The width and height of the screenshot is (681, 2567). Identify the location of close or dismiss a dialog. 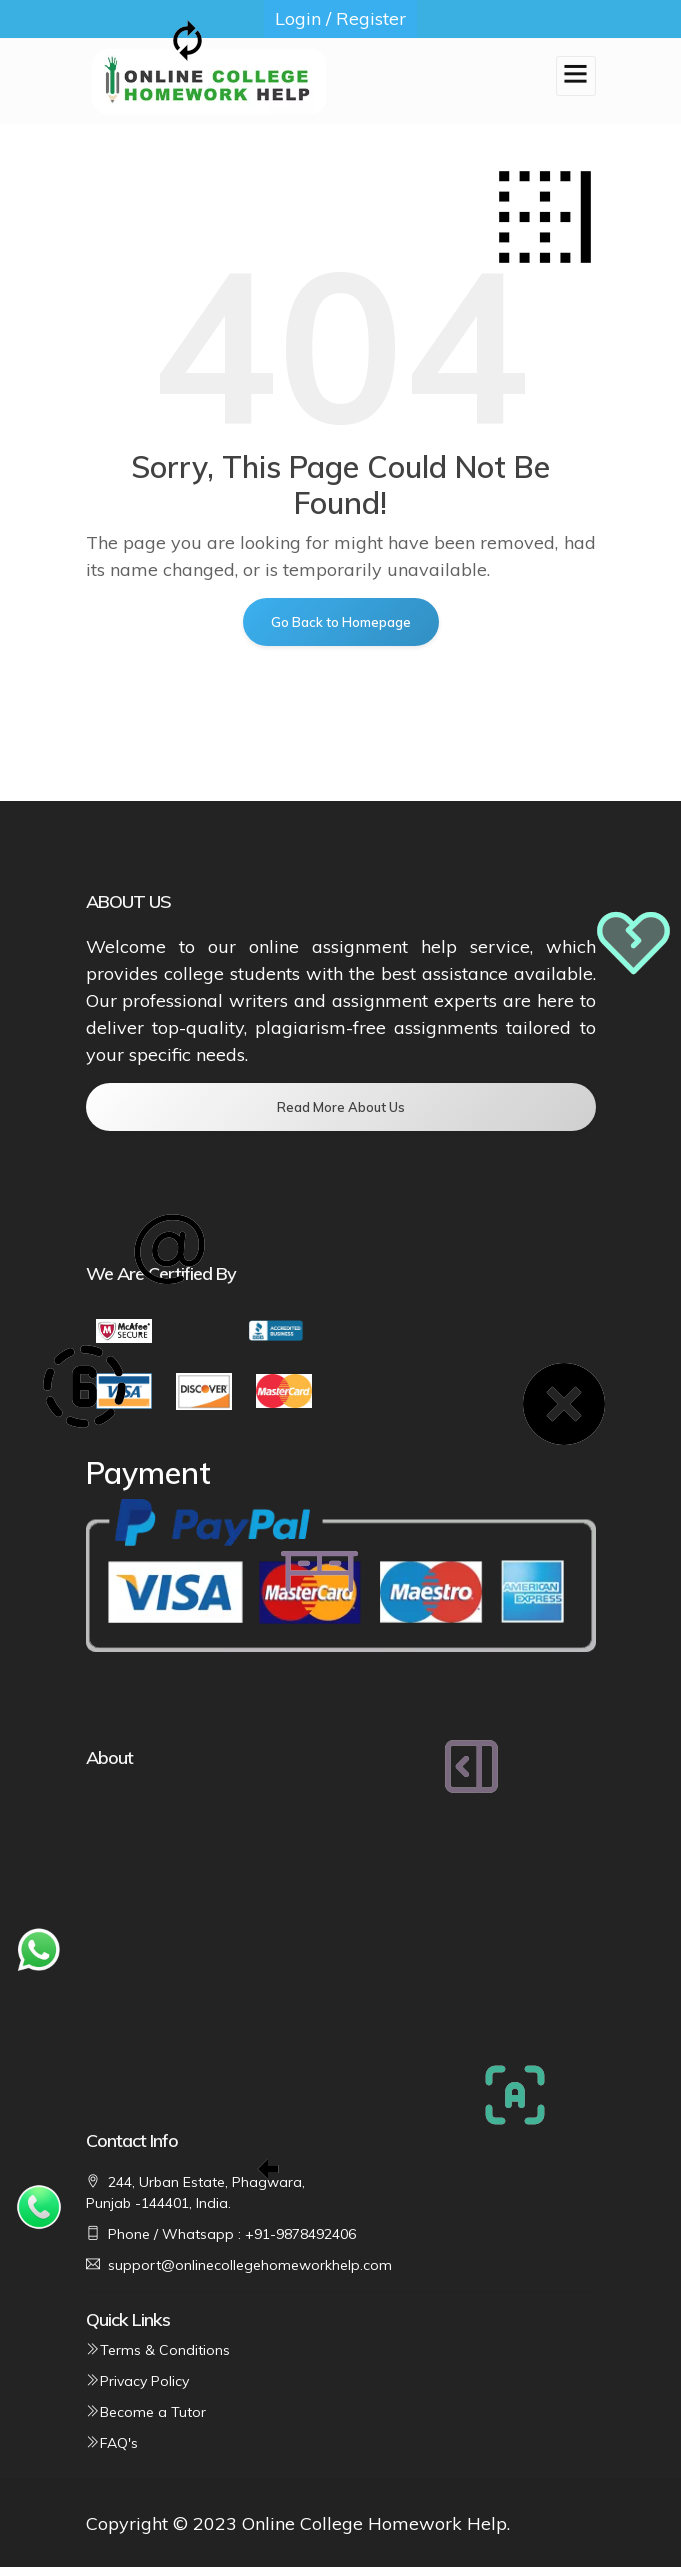
(564, 1404).